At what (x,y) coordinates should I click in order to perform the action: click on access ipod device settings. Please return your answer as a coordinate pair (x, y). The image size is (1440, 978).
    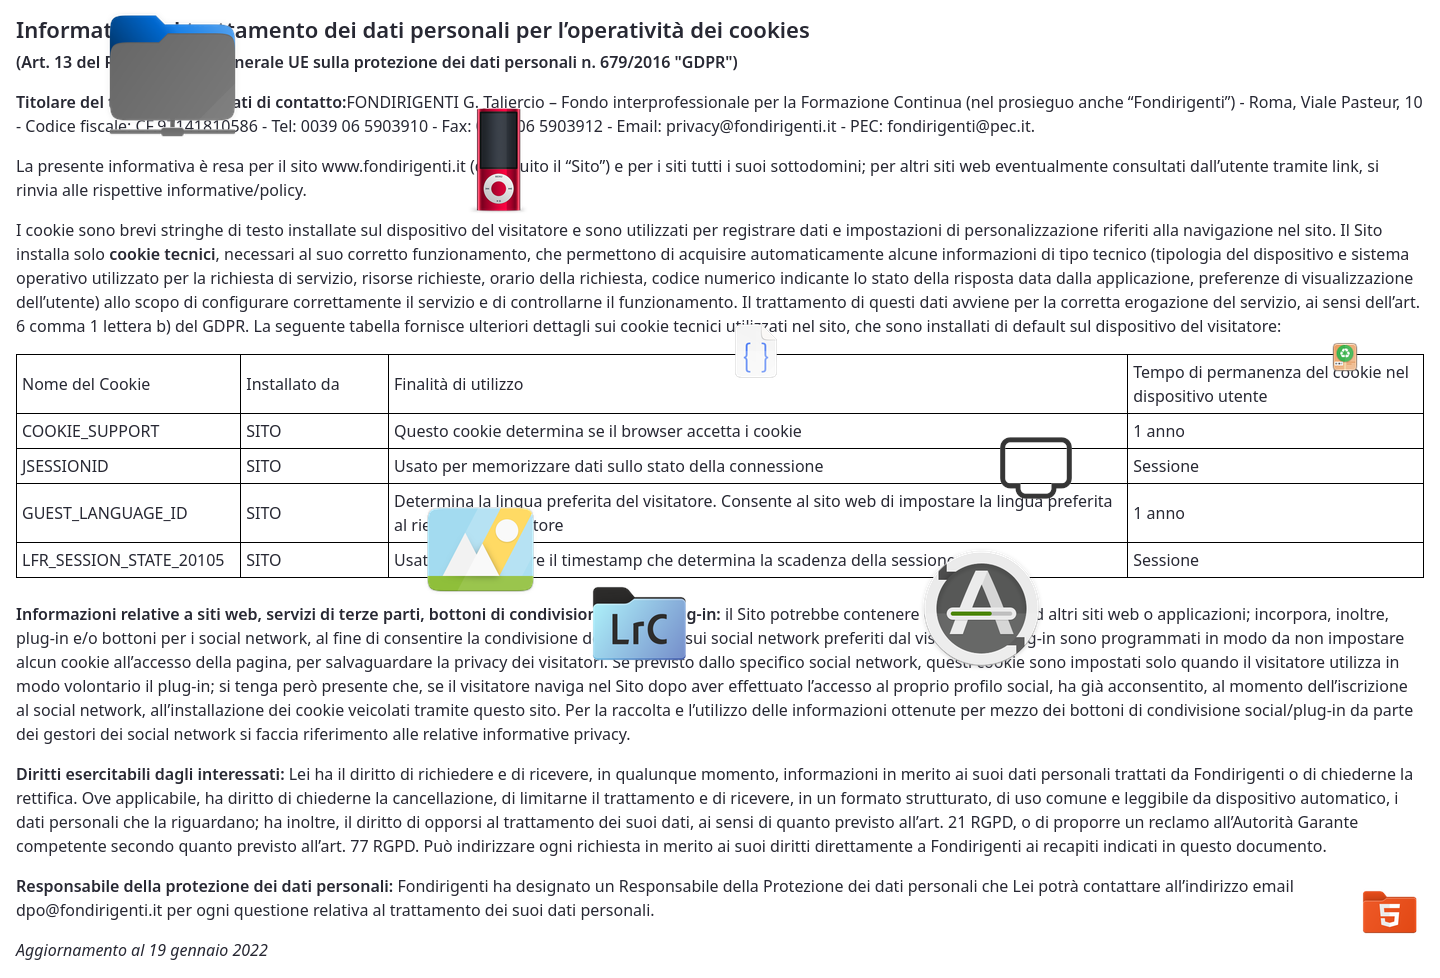
    Looking at the image, I should click on (498, 161).